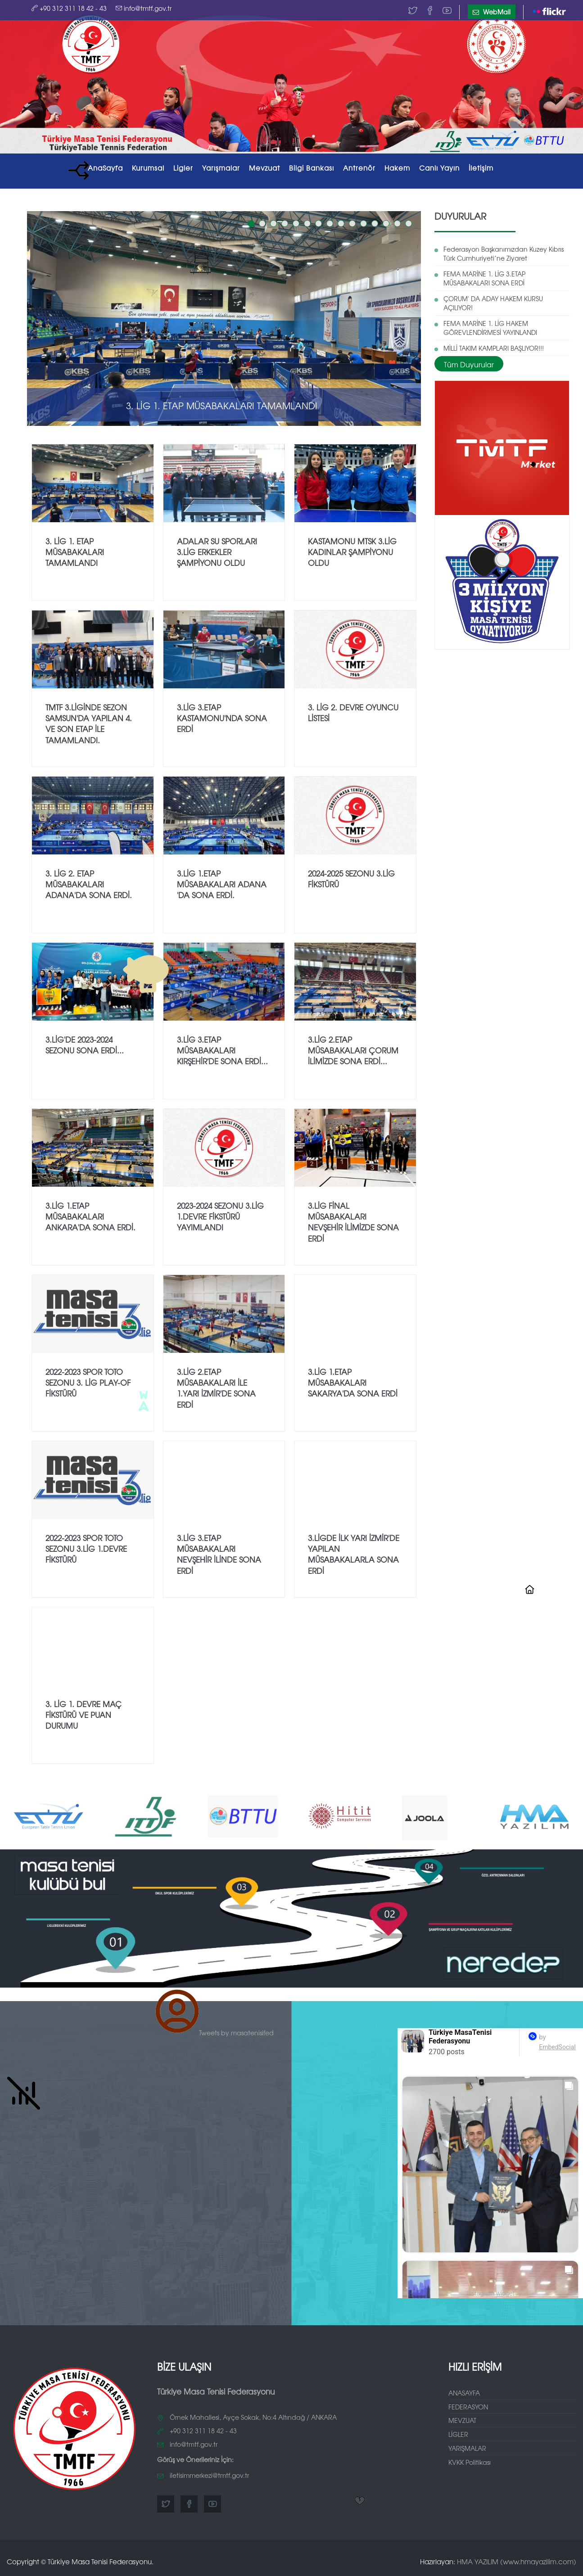 This screenshot has height=2576, width=583. Describe the element at coordinates (23, 2093) in the screenshot. I see `no cellular signal available` at that location.